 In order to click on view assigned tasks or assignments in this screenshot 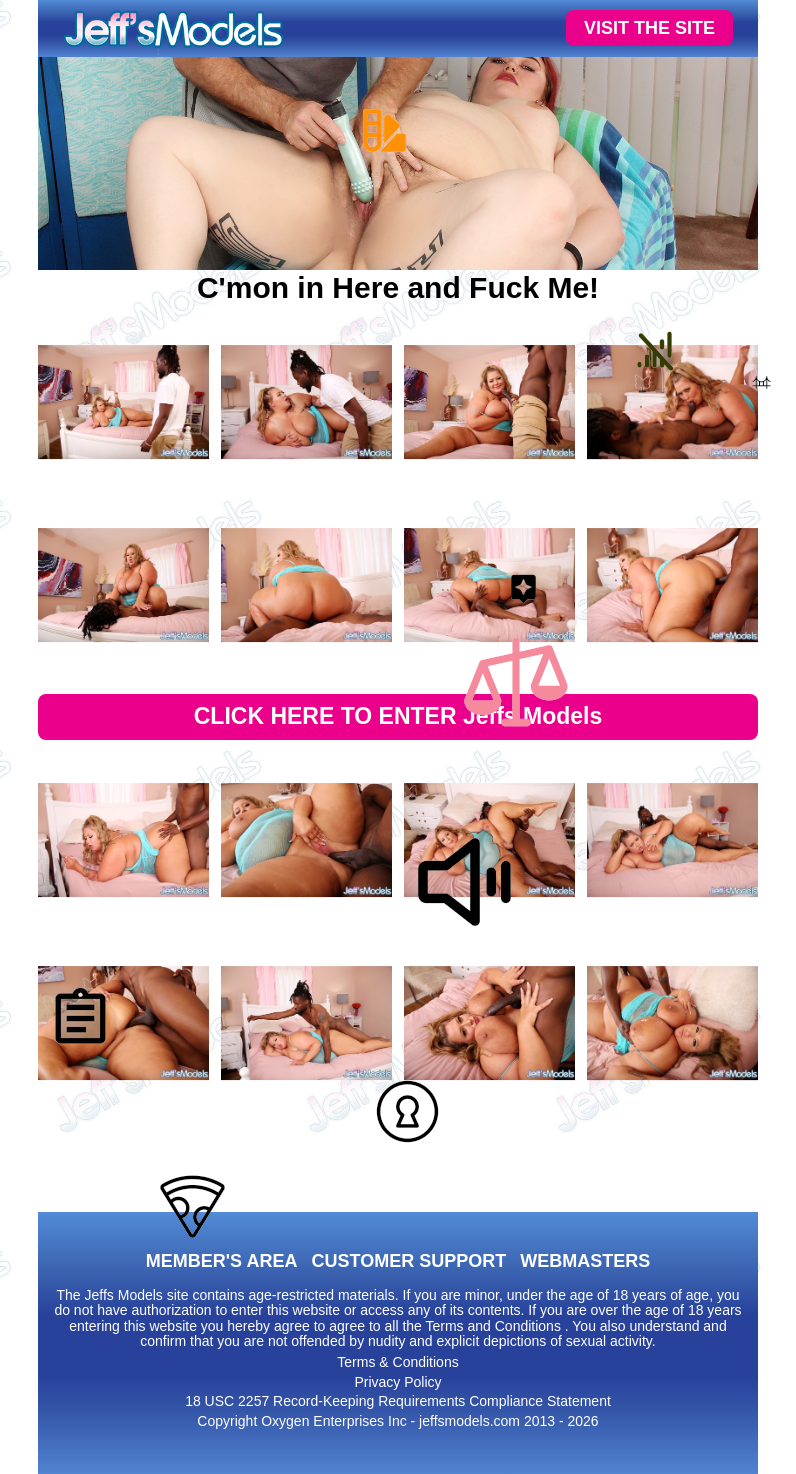, I will do `click(80, 1018)`.